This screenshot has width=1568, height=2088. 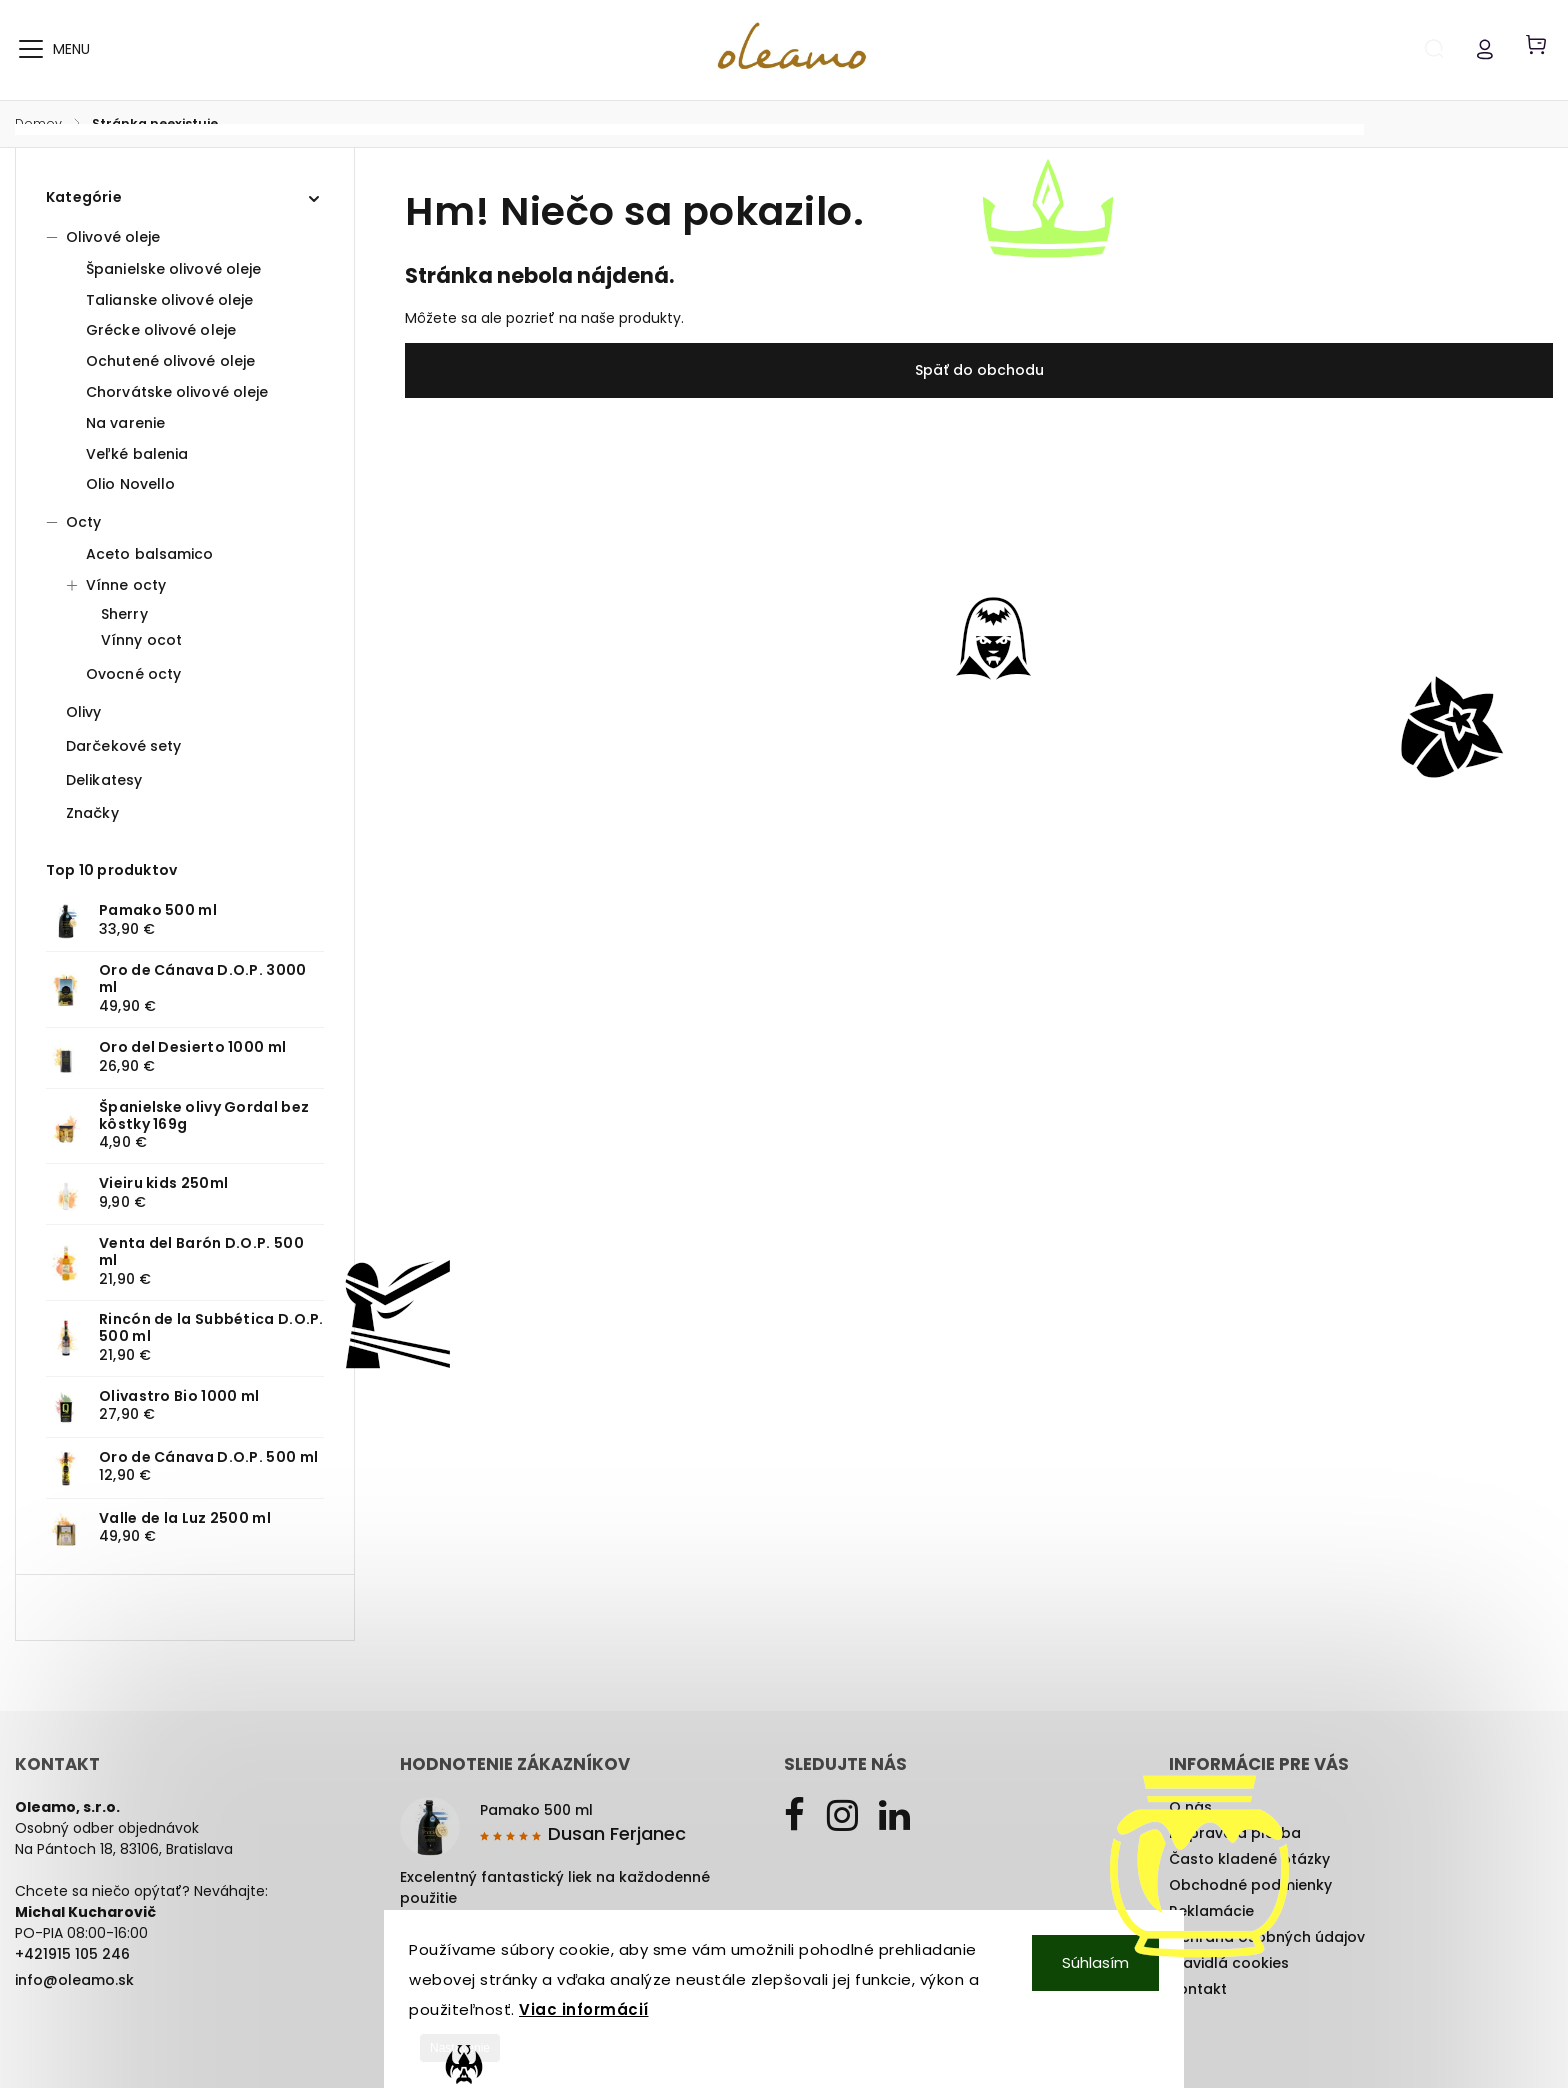 What do you see at coordinates (1048, 208) in the screenshot?
I see `indicates premium or VIP membership status` at bounding box center [1048, 208].